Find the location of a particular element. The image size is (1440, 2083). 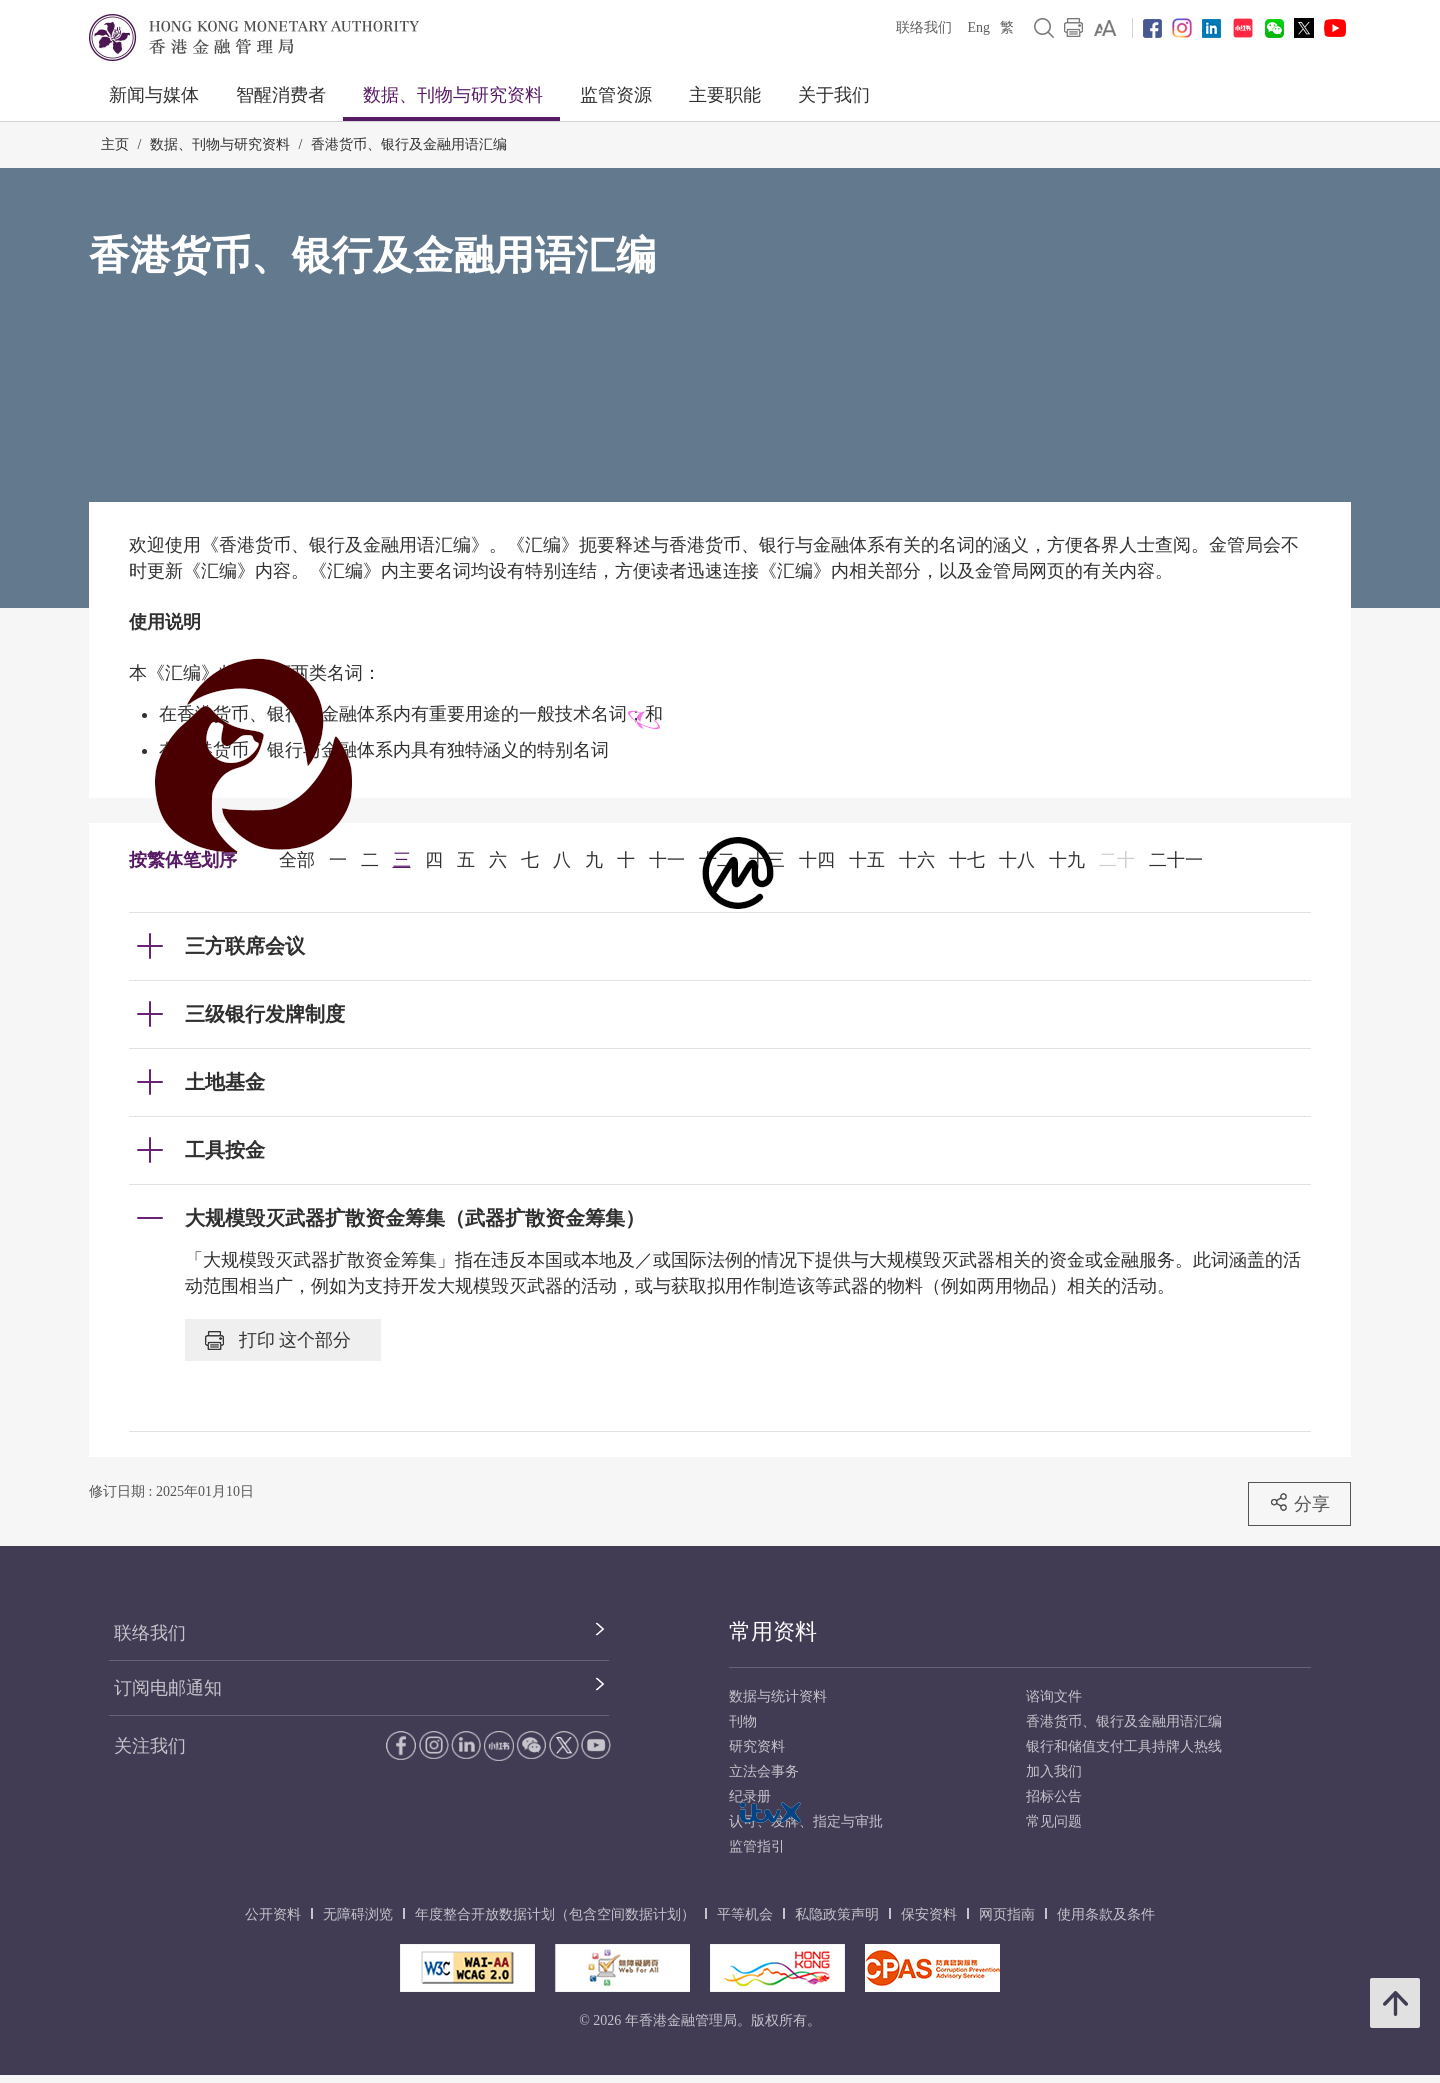

FerretDB brand logo is located at coordinates (253, 755).